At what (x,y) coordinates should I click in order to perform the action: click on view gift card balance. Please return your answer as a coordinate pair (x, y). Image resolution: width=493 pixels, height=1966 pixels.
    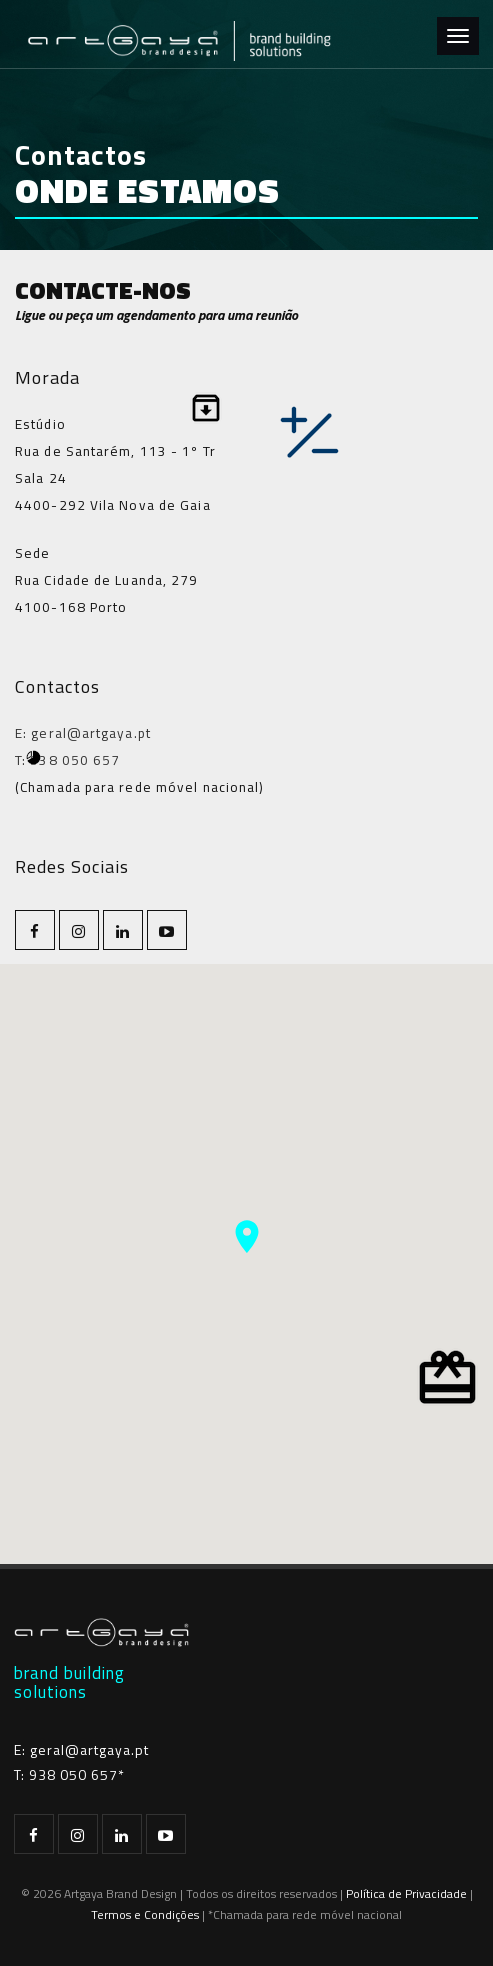
    Looking at the image, I should click on (447, 1378).